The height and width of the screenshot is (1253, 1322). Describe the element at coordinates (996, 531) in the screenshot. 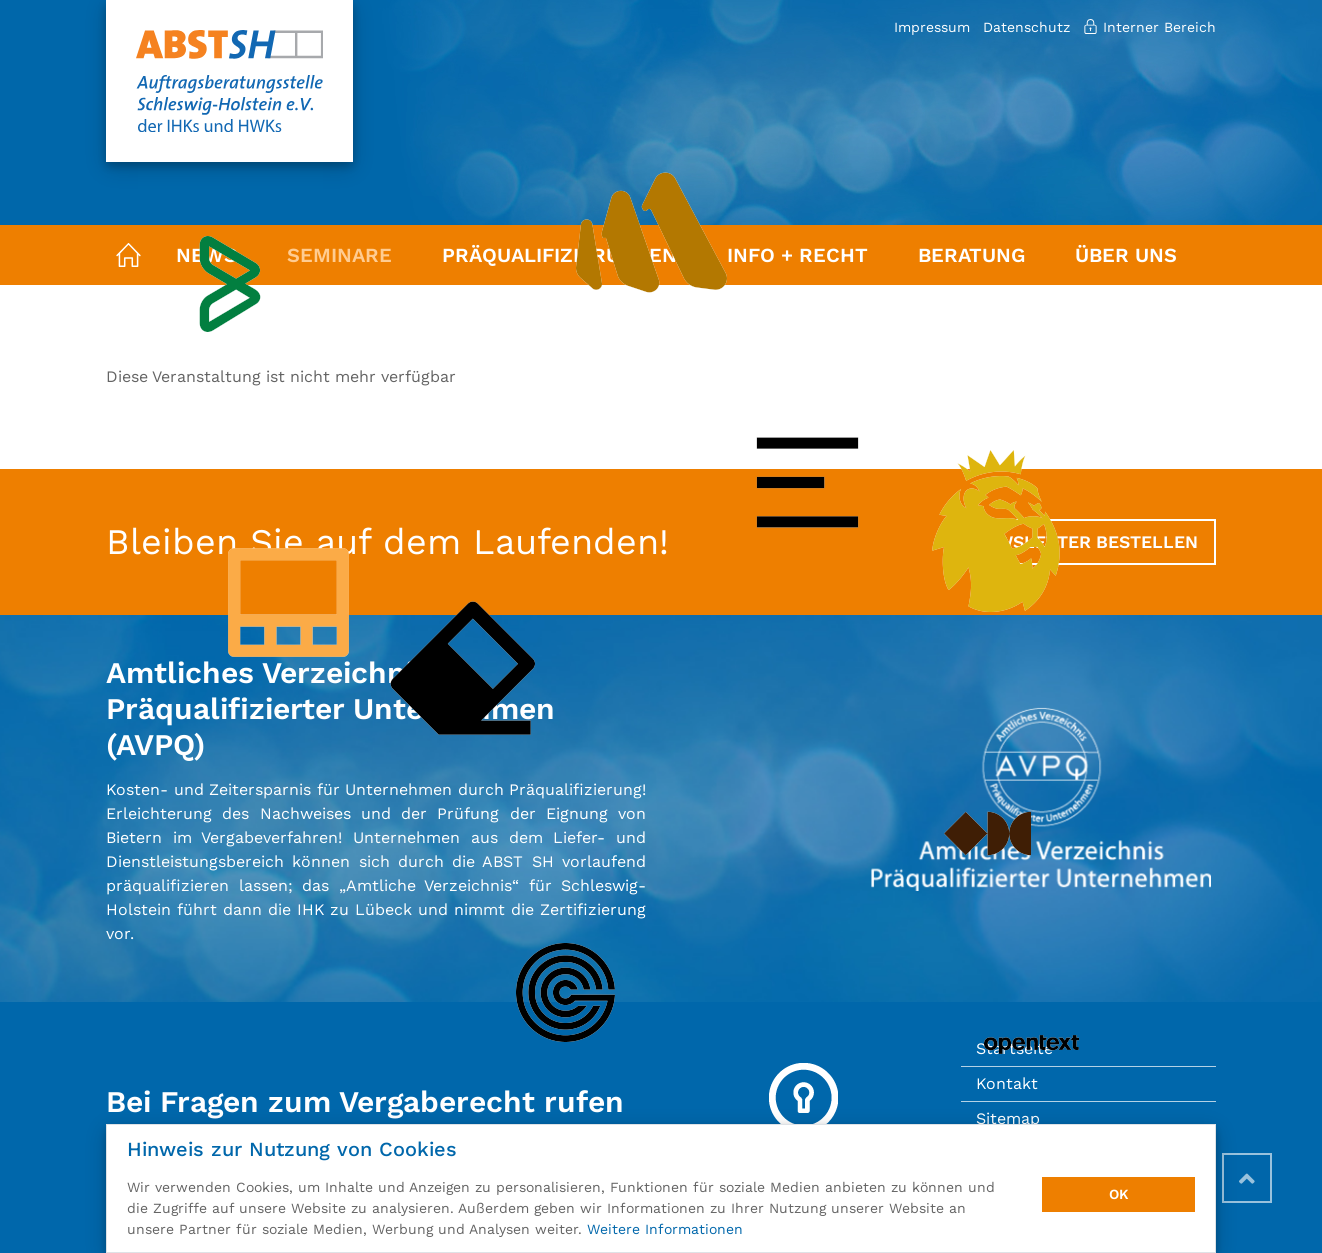

I see `view Premier League content` at that location.